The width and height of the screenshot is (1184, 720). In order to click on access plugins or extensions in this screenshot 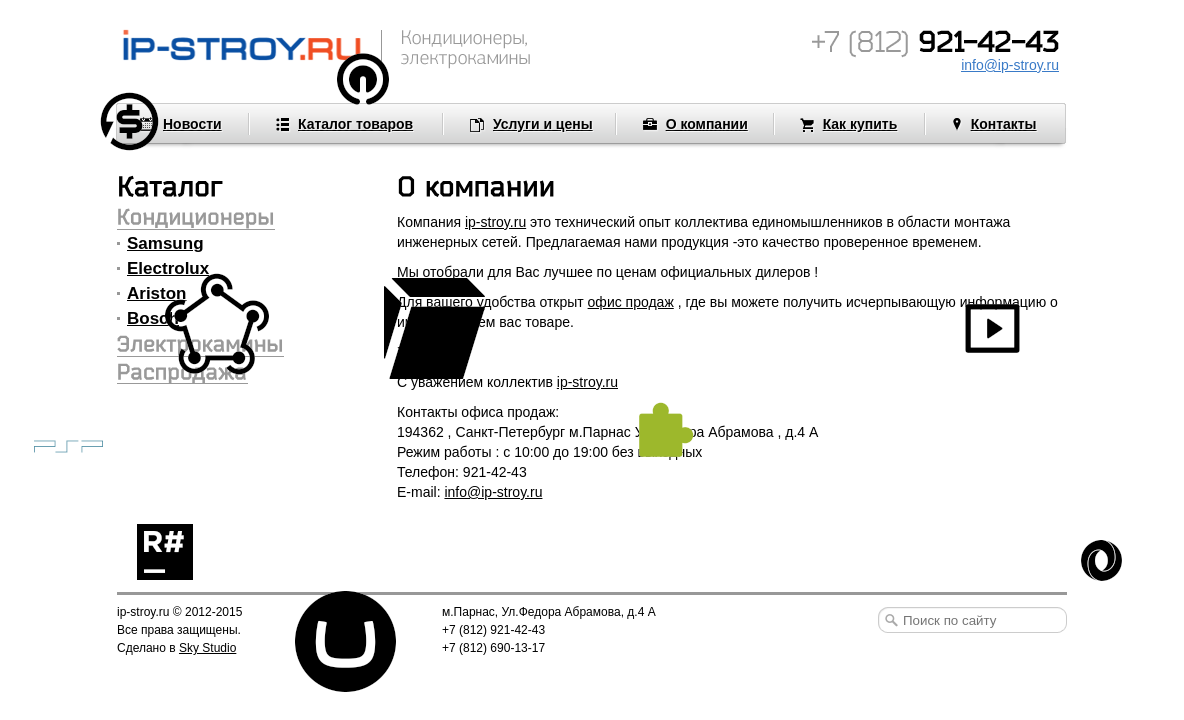, I will do `click(663, 432)`.